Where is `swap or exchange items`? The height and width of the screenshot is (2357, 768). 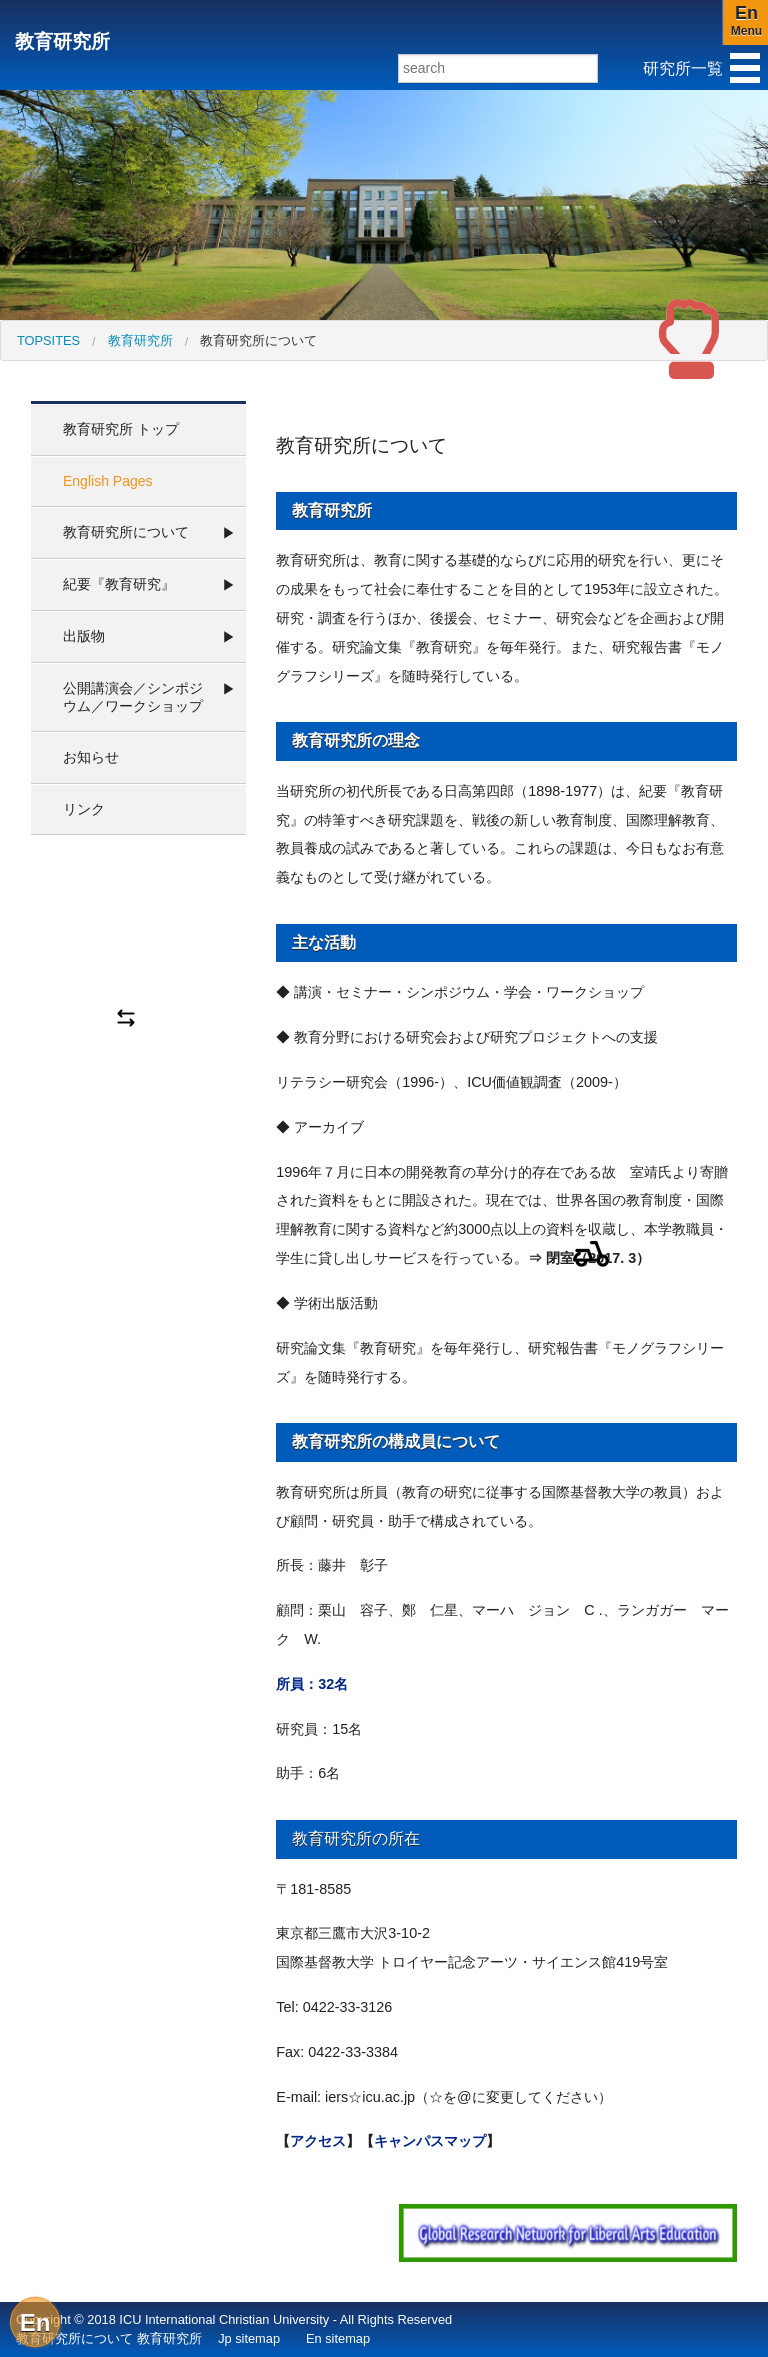
swap or exchange items is located at coordinates (126, 1018).